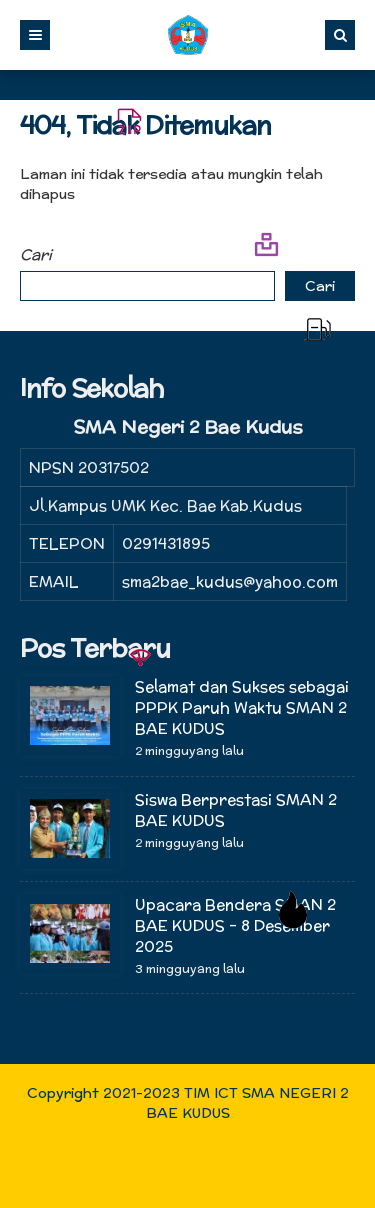 Image resolution: width=375 pixels, height=1208 pixels. What do you see at coordinates (129, 122) in the screenshot?
I see `compressed file or archive` at bounding box center [129, 122].